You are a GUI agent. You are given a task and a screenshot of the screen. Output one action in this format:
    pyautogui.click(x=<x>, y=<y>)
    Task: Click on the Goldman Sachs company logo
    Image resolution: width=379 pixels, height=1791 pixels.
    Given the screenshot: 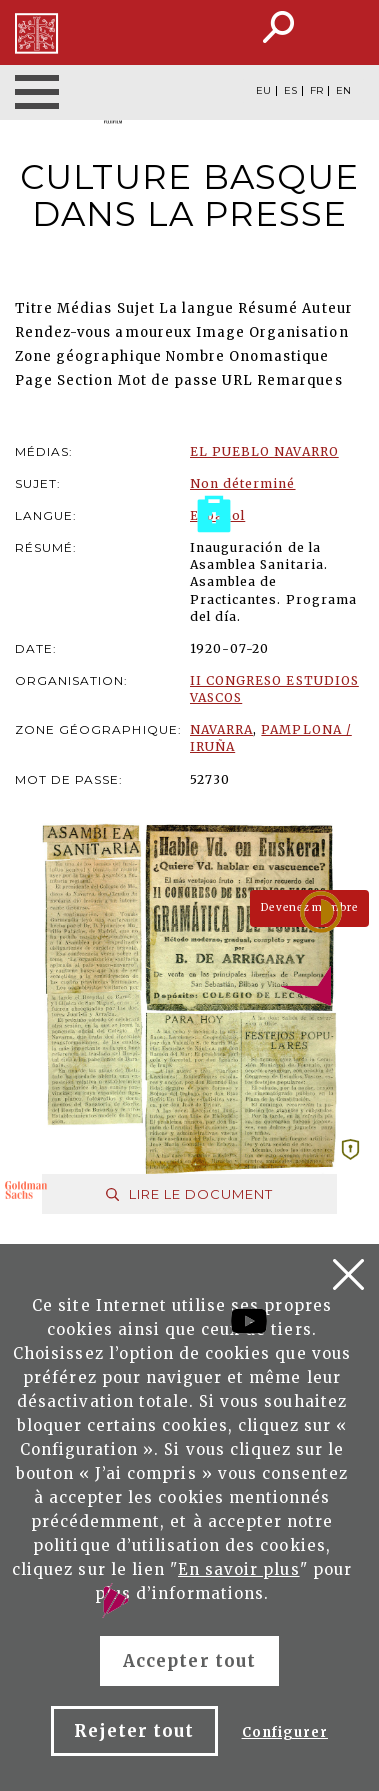 What is the action you would take?
    pyautogui.click(x=26, y=1190)
    